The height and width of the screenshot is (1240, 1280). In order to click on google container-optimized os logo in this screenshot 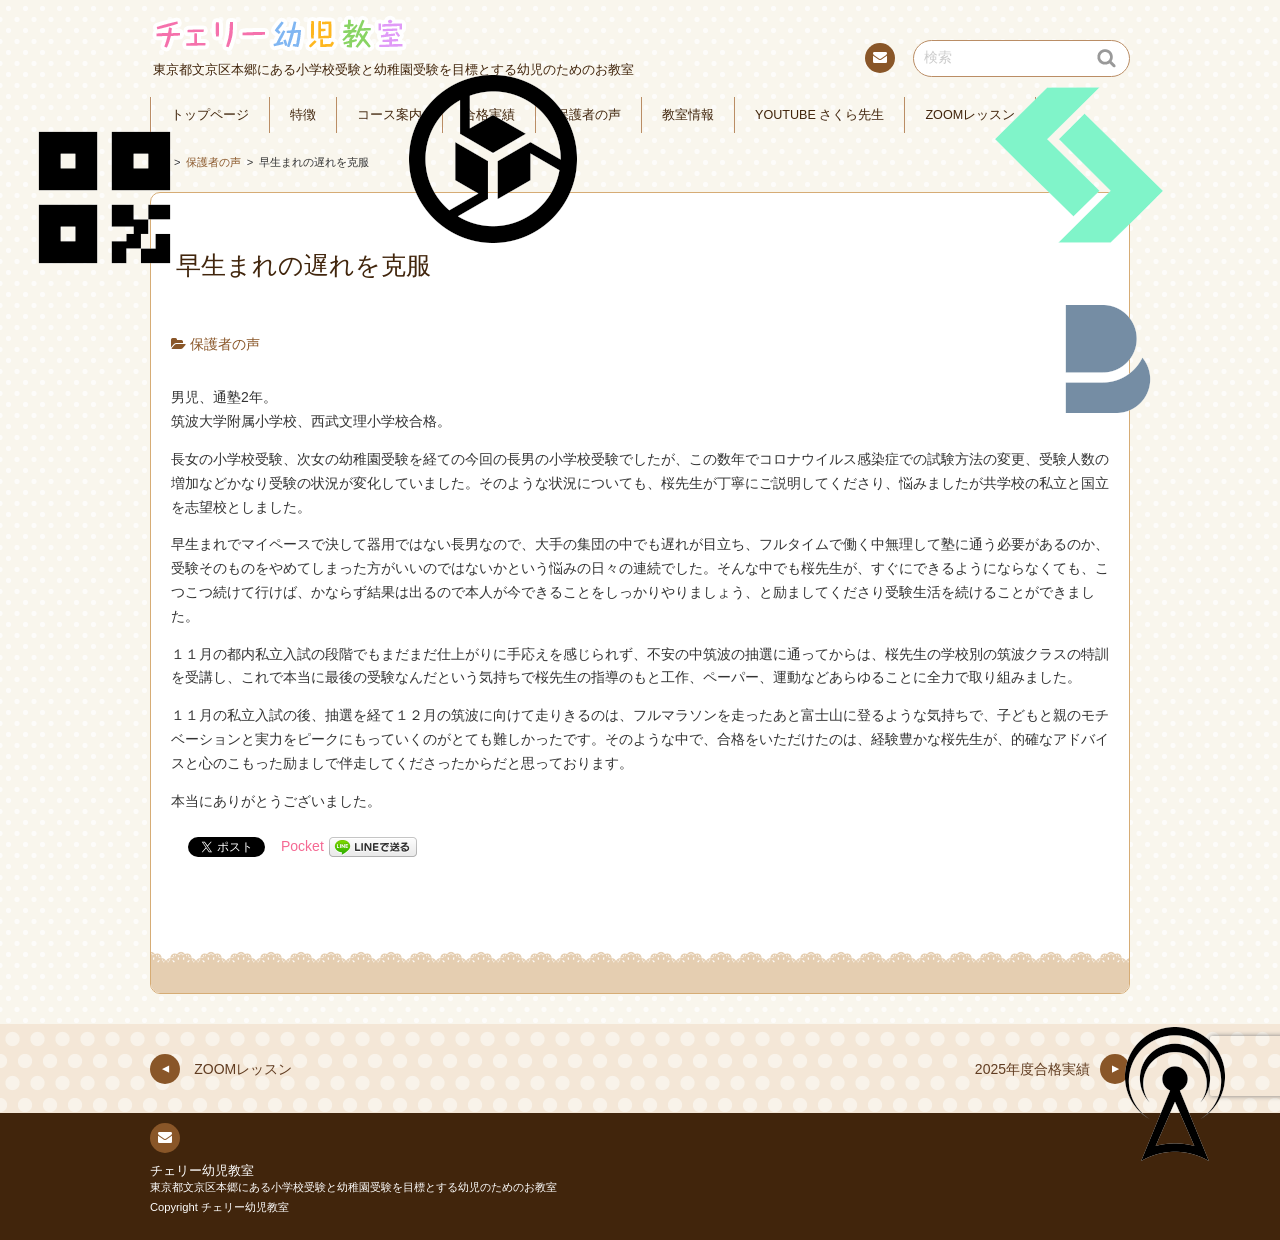, I will do `click(493, 159)`.